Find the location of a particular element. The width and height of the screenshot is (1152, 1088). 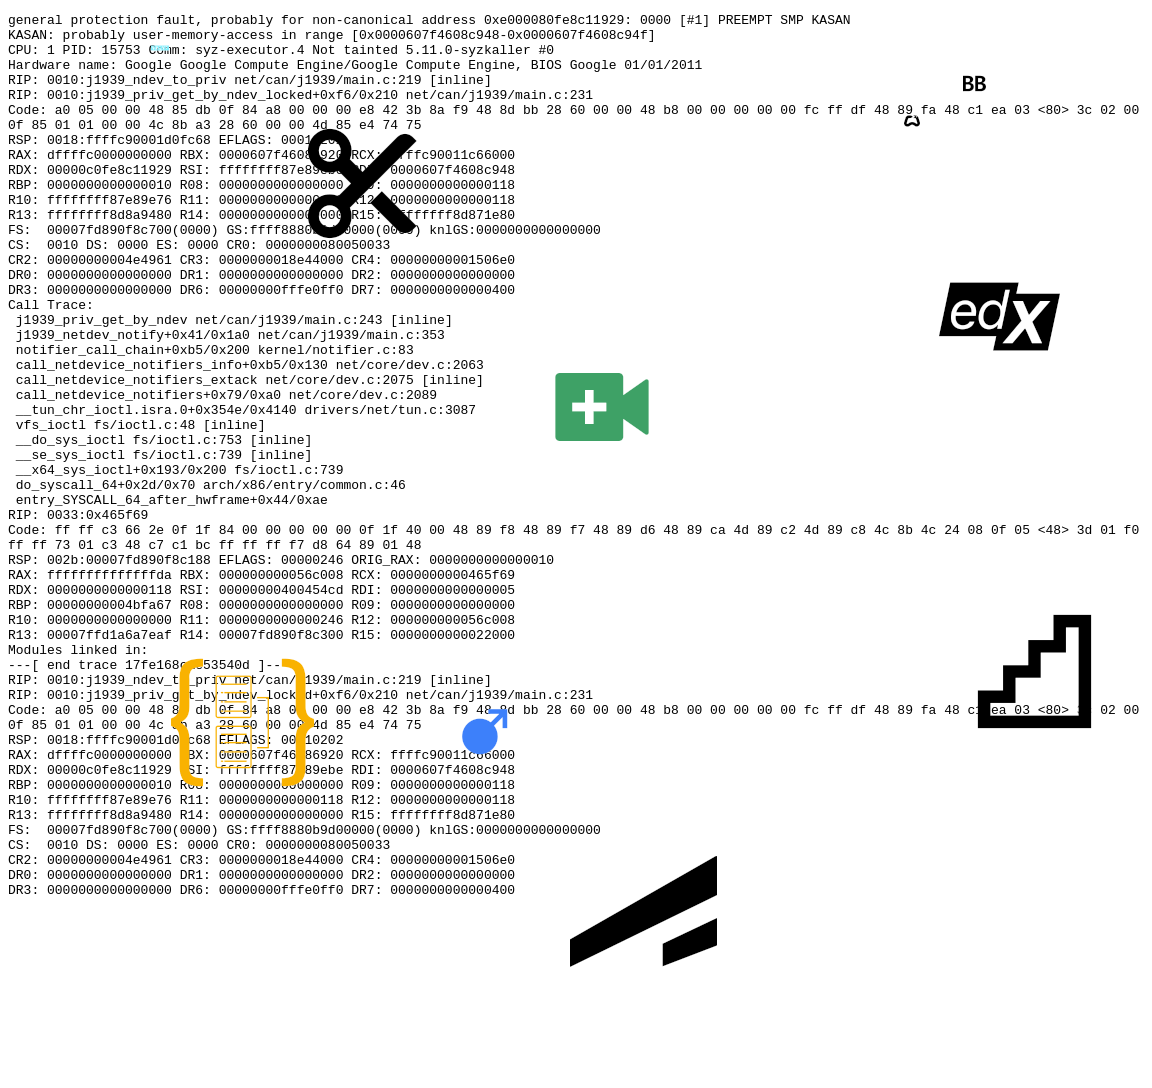

add a new video recording is located at coordinates (602, 407).